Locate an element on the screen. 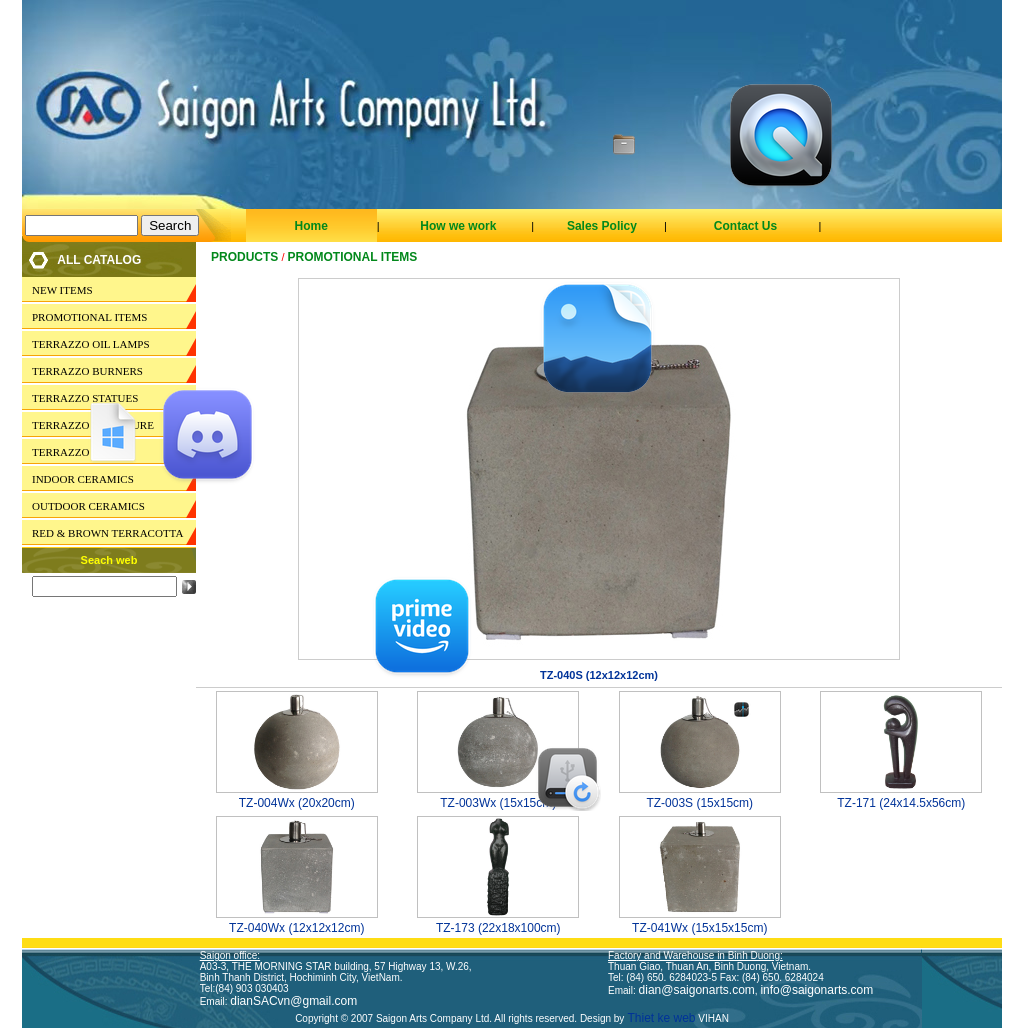  open Discord app is located at coordinates (207, 434).